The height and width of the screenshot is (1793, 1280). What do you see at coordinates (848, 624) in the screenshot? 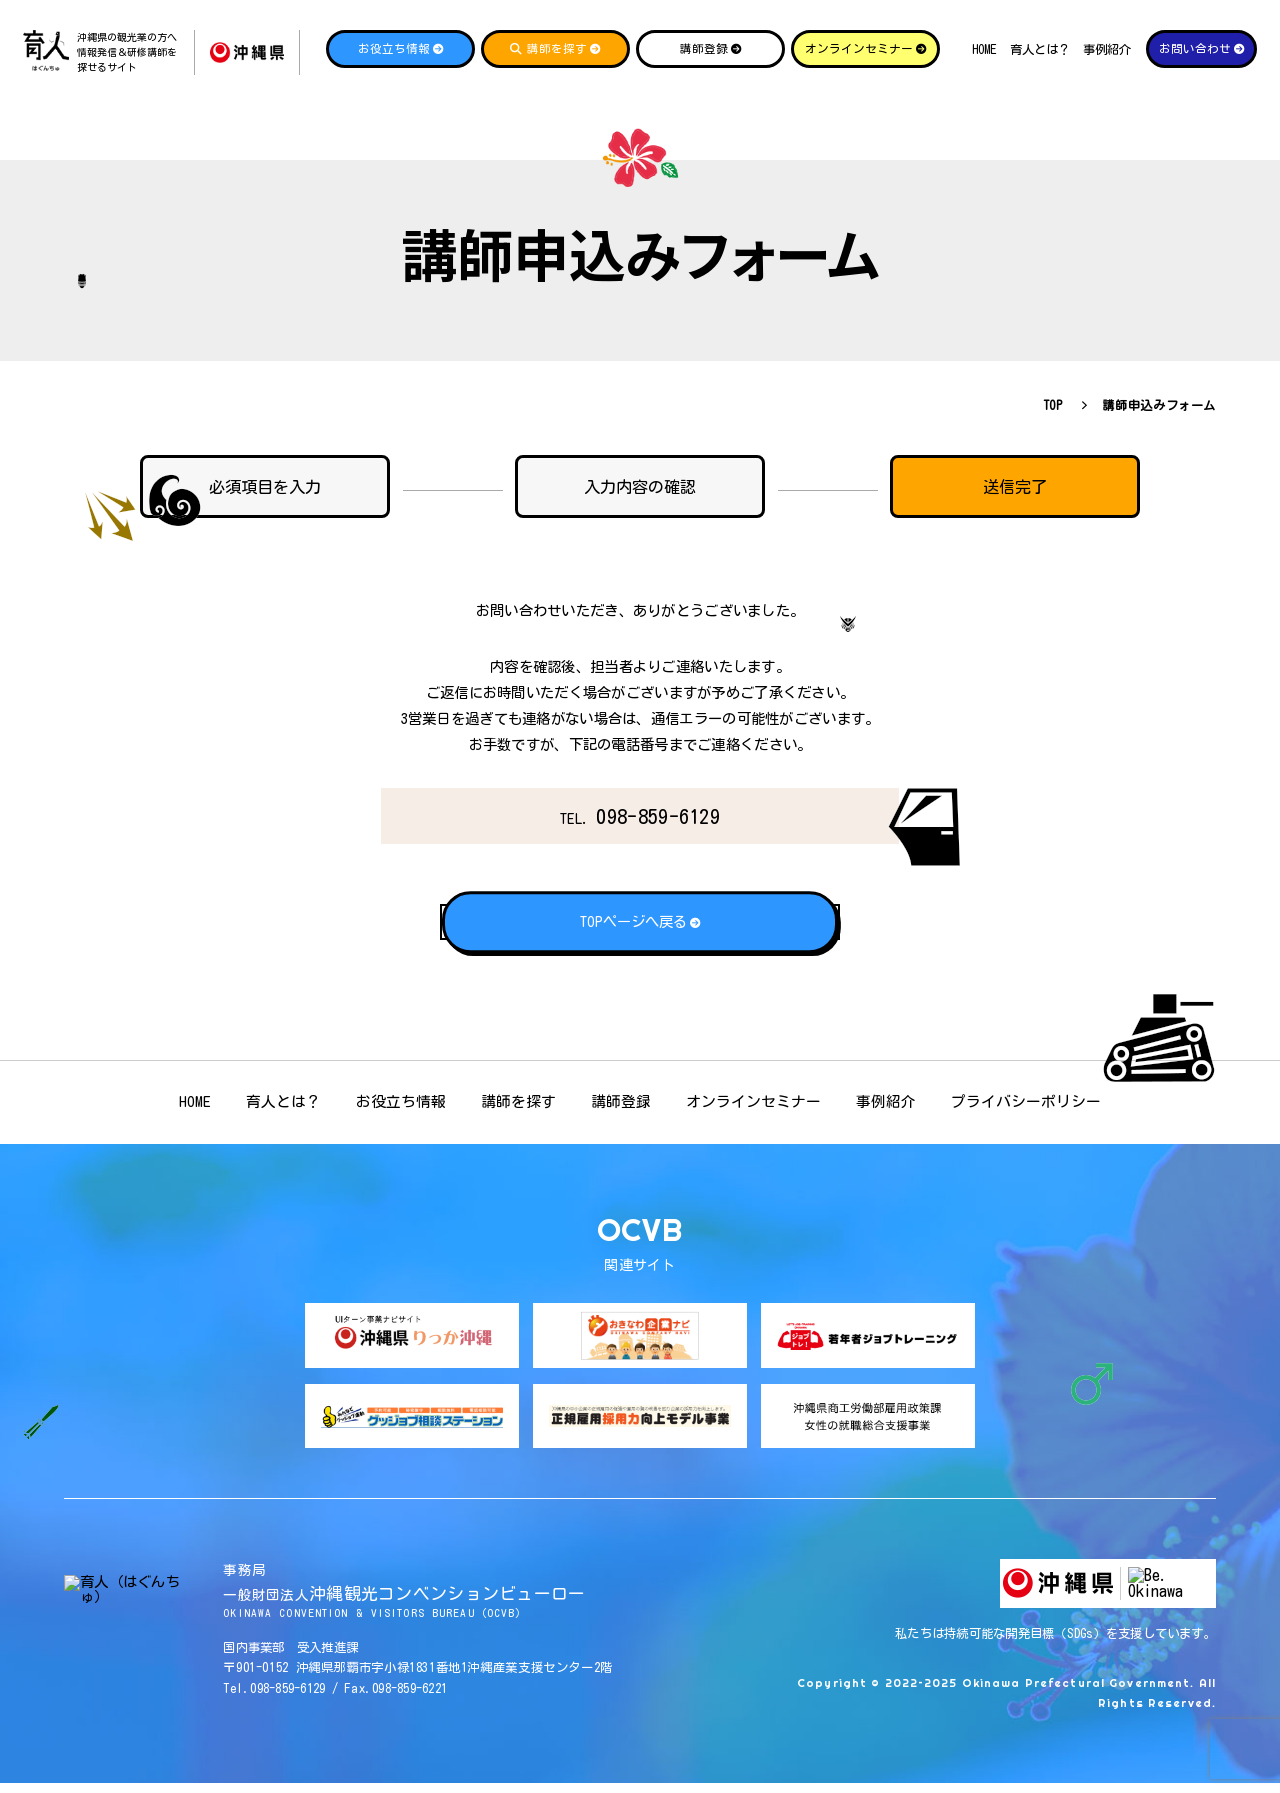
I see `select quick or agile character class` at bounding box center [848, 624].